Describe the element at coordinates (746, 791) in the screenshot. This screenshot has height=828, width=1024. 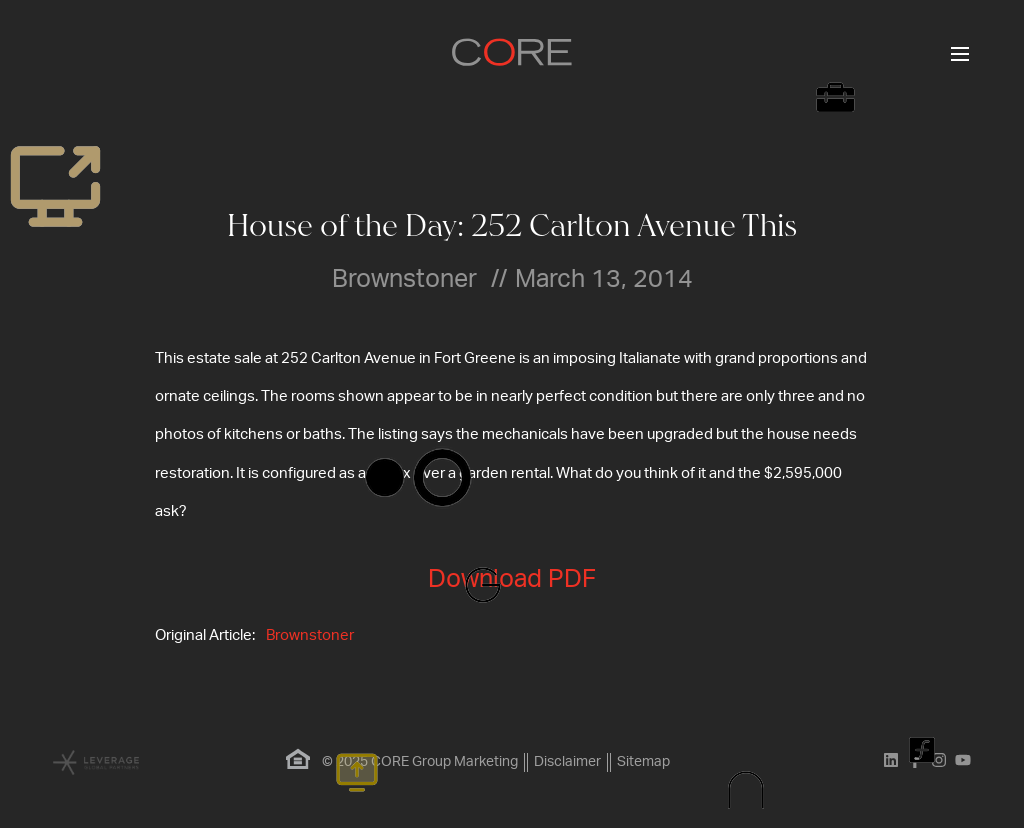
I see `indicates set intersection in data operations` at that location.